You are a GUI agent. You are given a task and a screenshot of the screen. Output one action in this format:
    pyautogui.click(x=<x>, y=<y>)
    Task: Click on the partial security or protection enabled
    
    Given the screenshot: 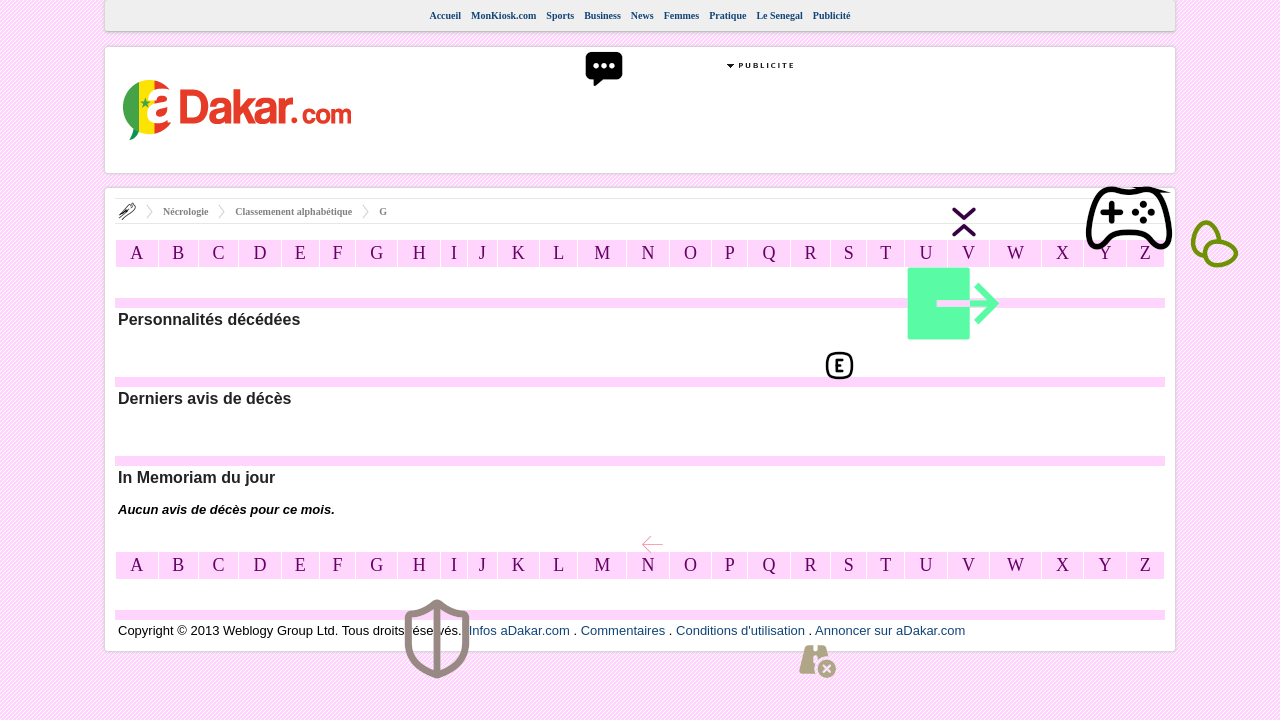 What is the action you would take?
    pyautogui.click(x=437, y=639)
    